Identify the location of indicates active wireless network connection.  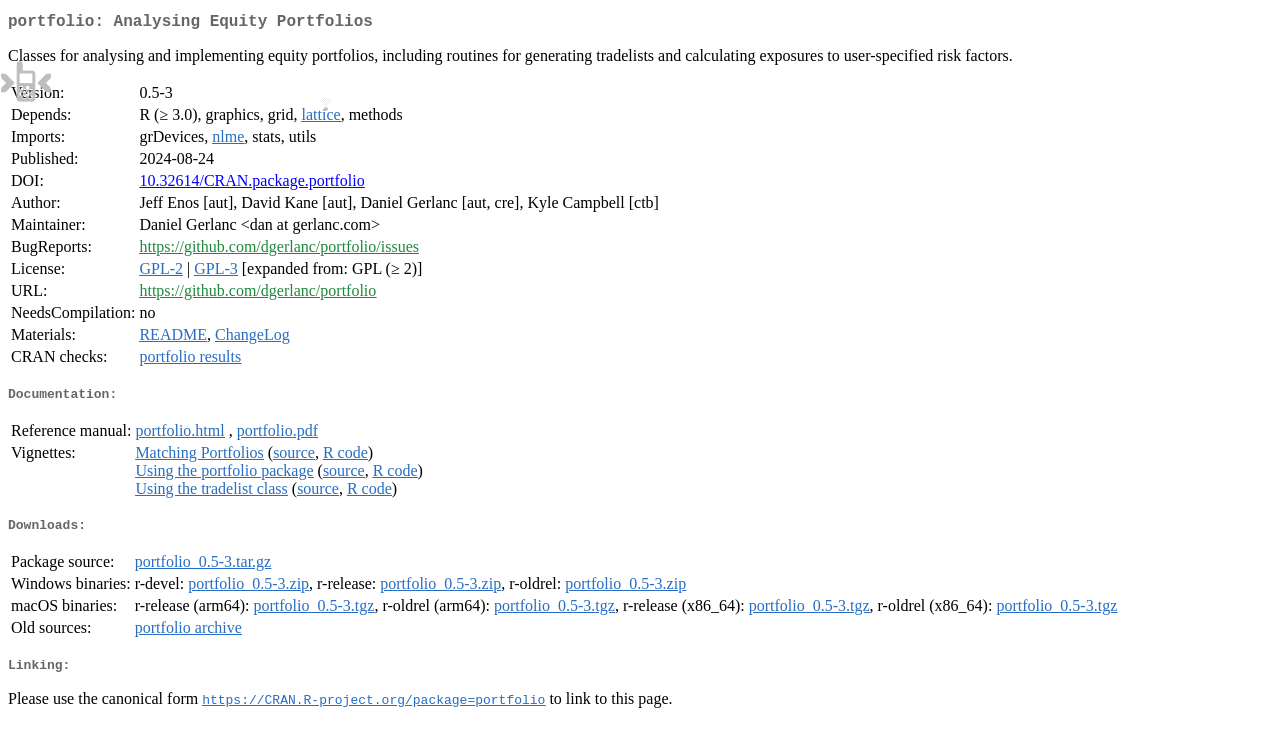
(326, 104).